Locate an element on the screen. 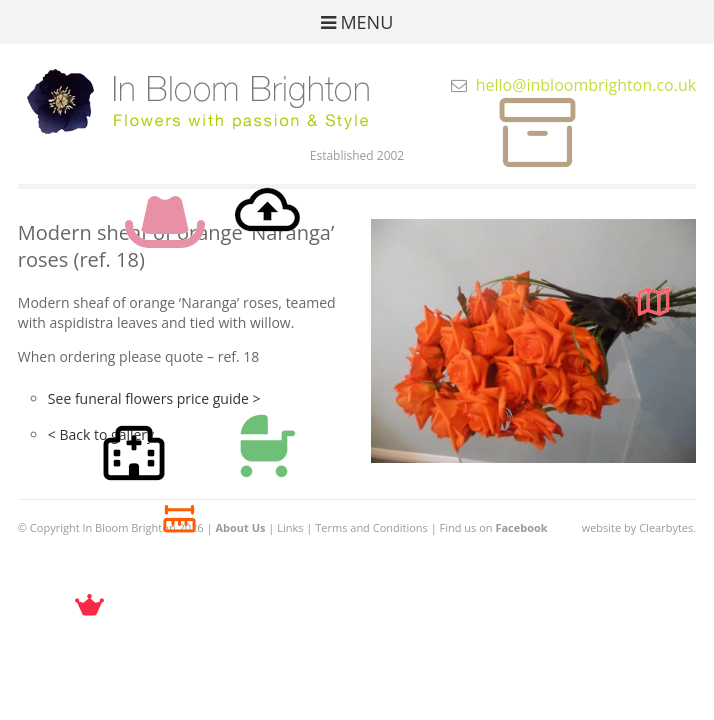 This screenshot has height=720, width=714. access baby or parenting-related features is located at coordinates (264, 446).